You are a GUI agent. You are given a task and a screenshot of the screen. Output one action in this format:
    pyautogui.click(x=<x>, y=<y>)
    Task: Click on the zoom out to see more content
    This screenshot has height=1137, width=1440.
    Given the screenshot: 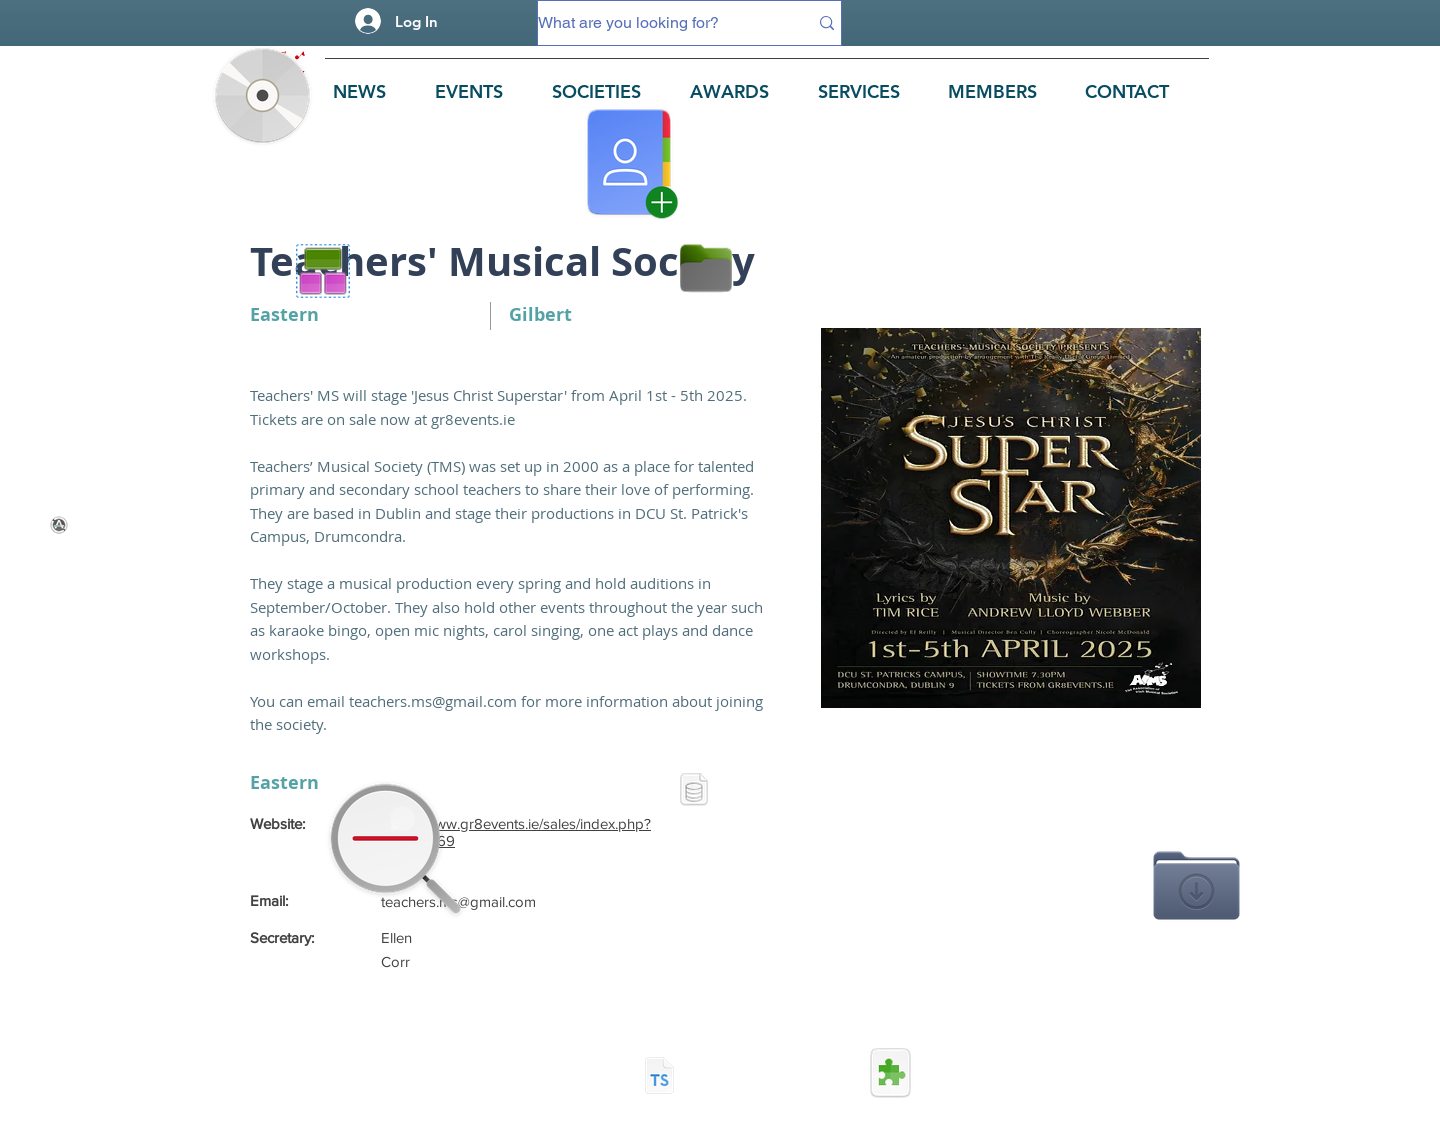 What is the action you would take?
    pyautogui.click(x=394, y=847)
    